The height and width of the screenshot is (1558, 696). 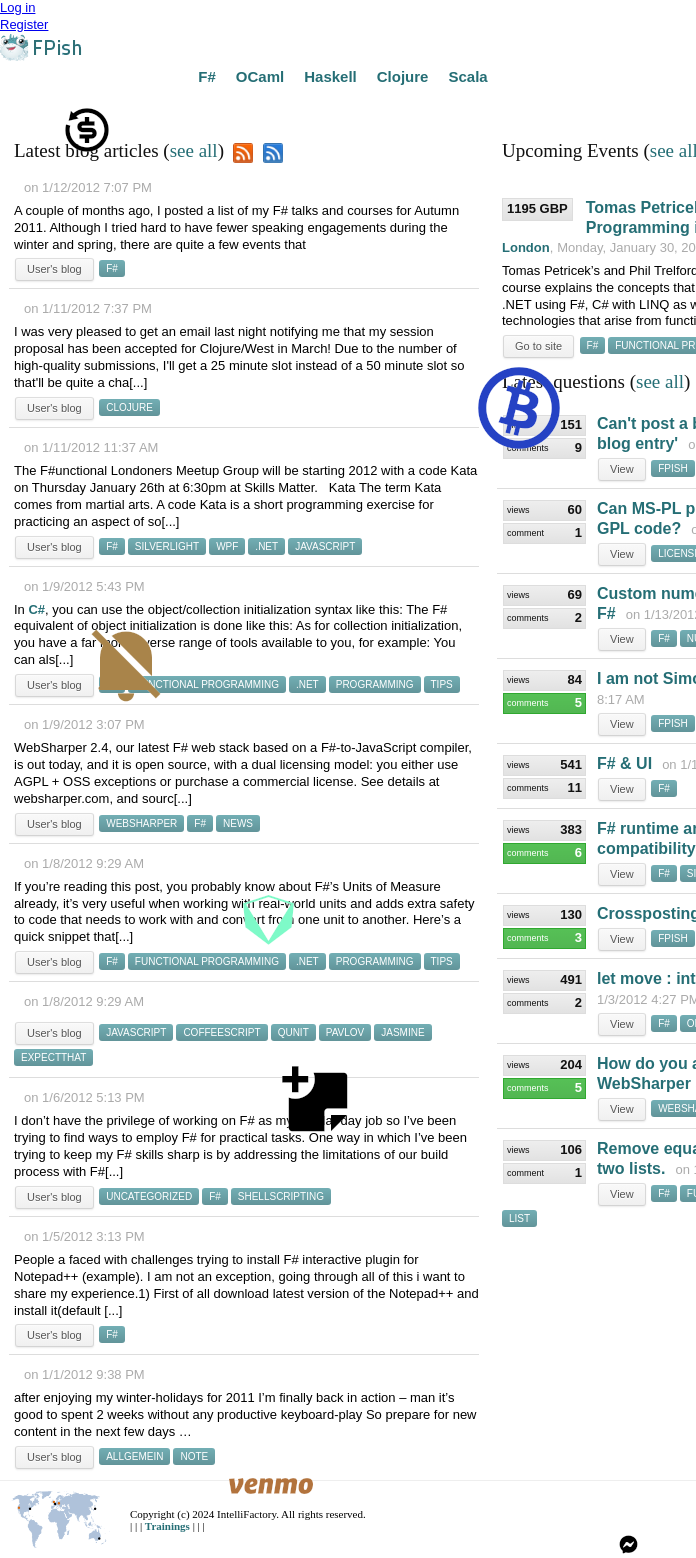 I want to click on openbase logo, so click(x=268, y=918).